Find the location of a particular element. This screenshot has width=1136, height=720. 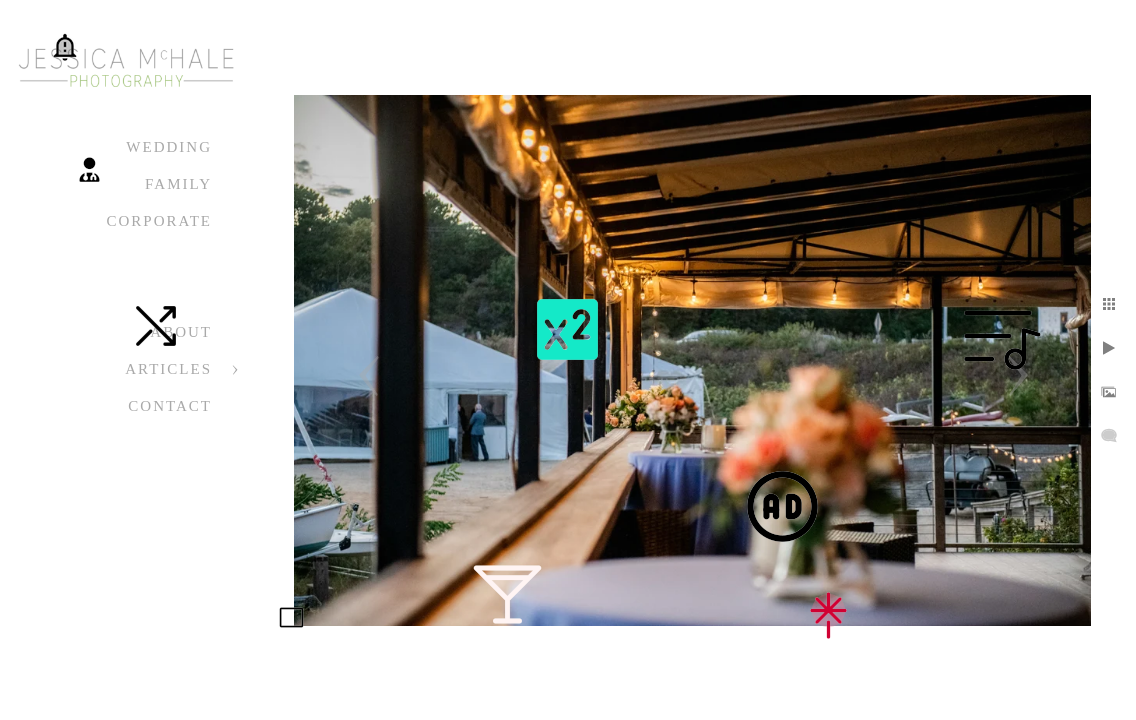

apply superscript formatting to selected text is located at coordinates (567, 329).